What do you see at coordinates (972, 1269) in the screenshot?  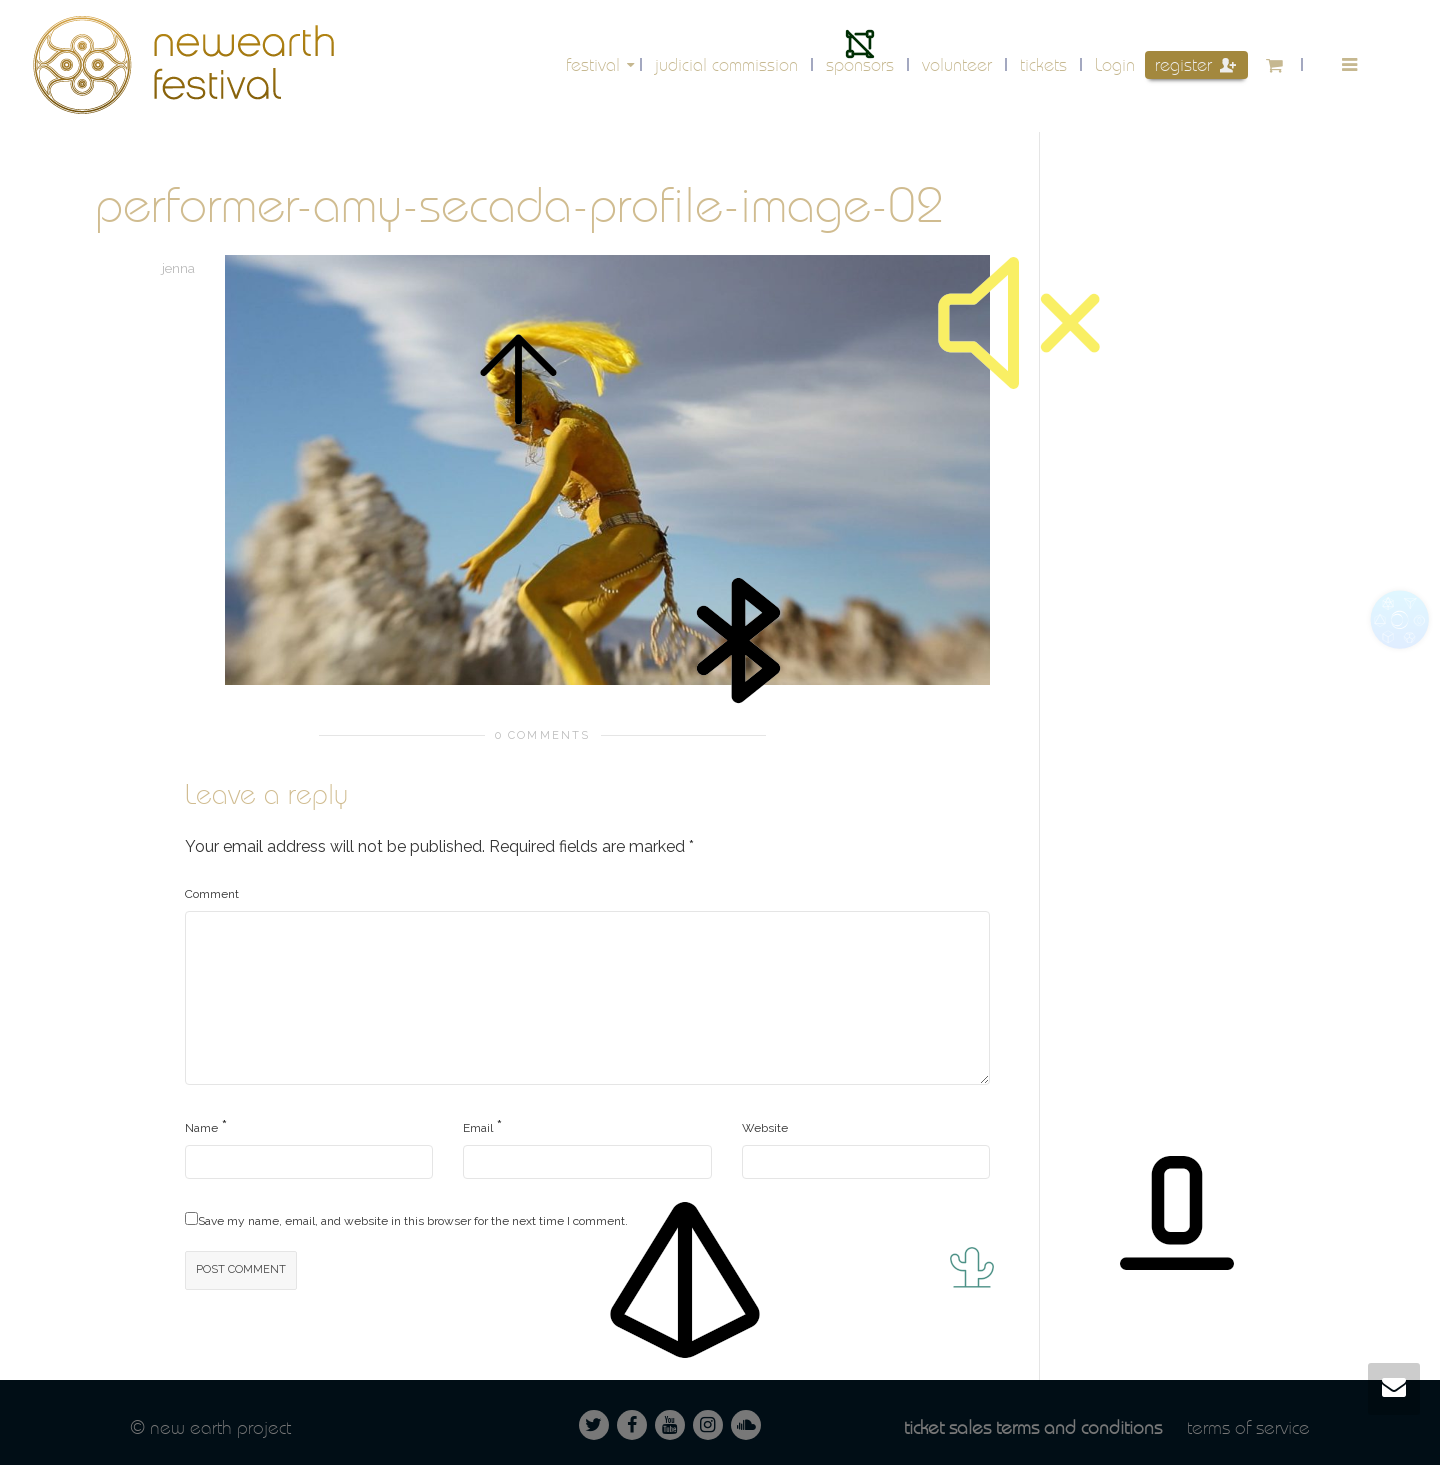 I see `indicates desert or arid climate theme` at bounding box center [972, 1269].